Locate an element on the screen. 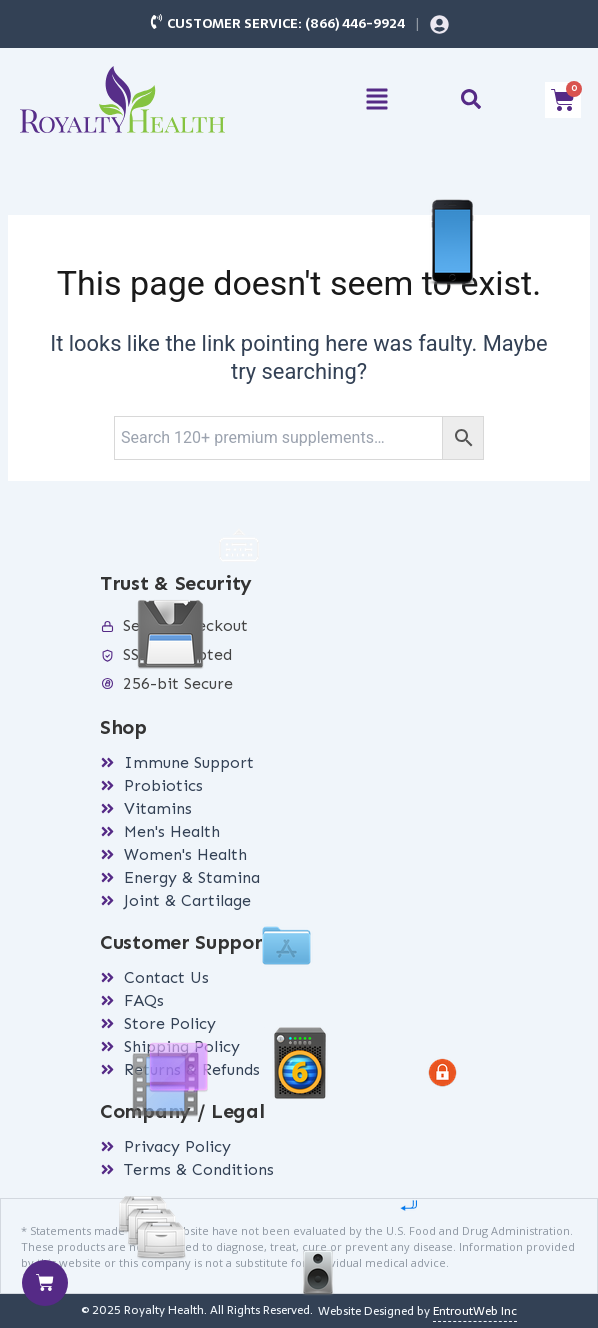  open your templates folder is located at coordinates (286, 945).